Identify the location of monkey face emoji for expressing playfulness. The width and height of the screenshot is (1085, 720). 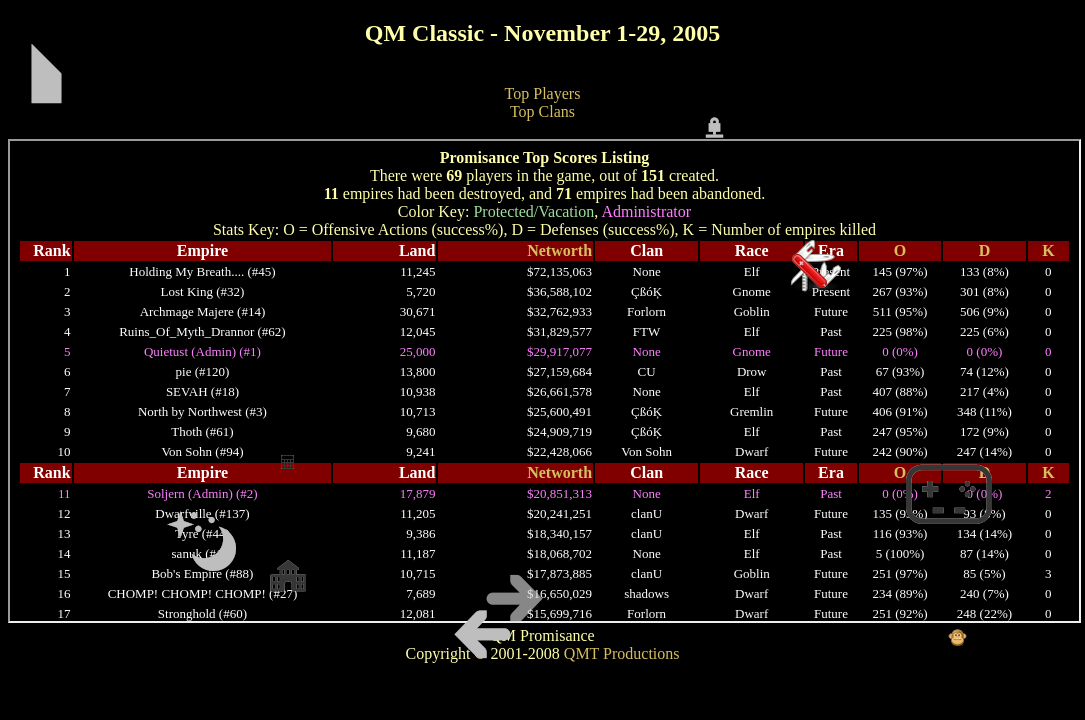
(957, 637).